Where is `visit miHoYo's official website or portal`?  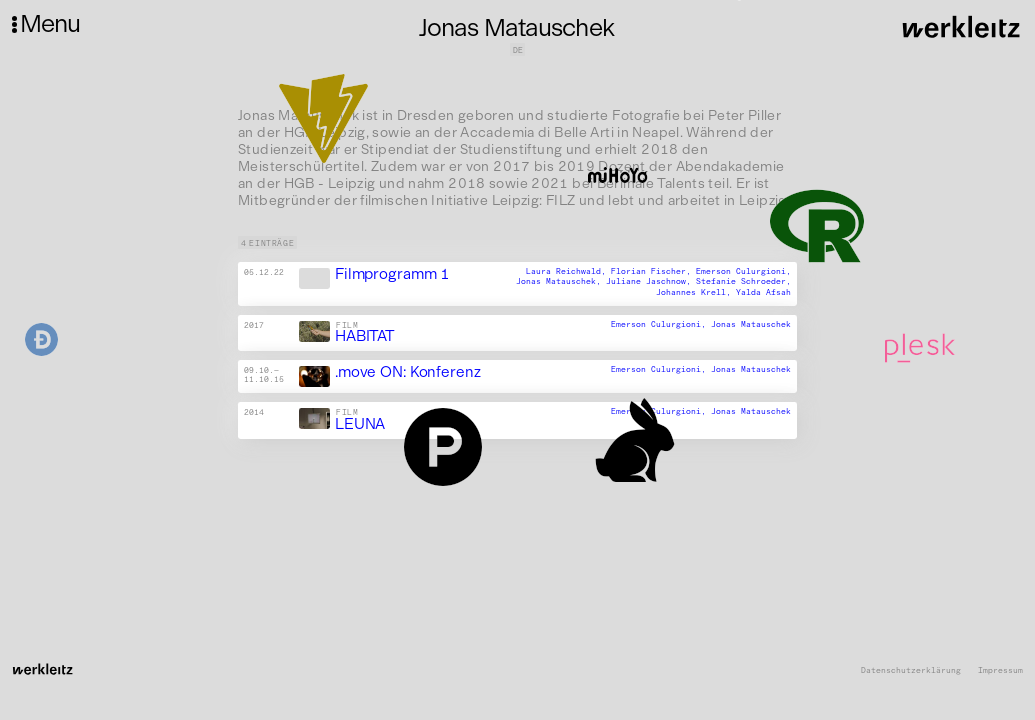
visit miHoYo's official website or portal is located at coordinates (618, 175).